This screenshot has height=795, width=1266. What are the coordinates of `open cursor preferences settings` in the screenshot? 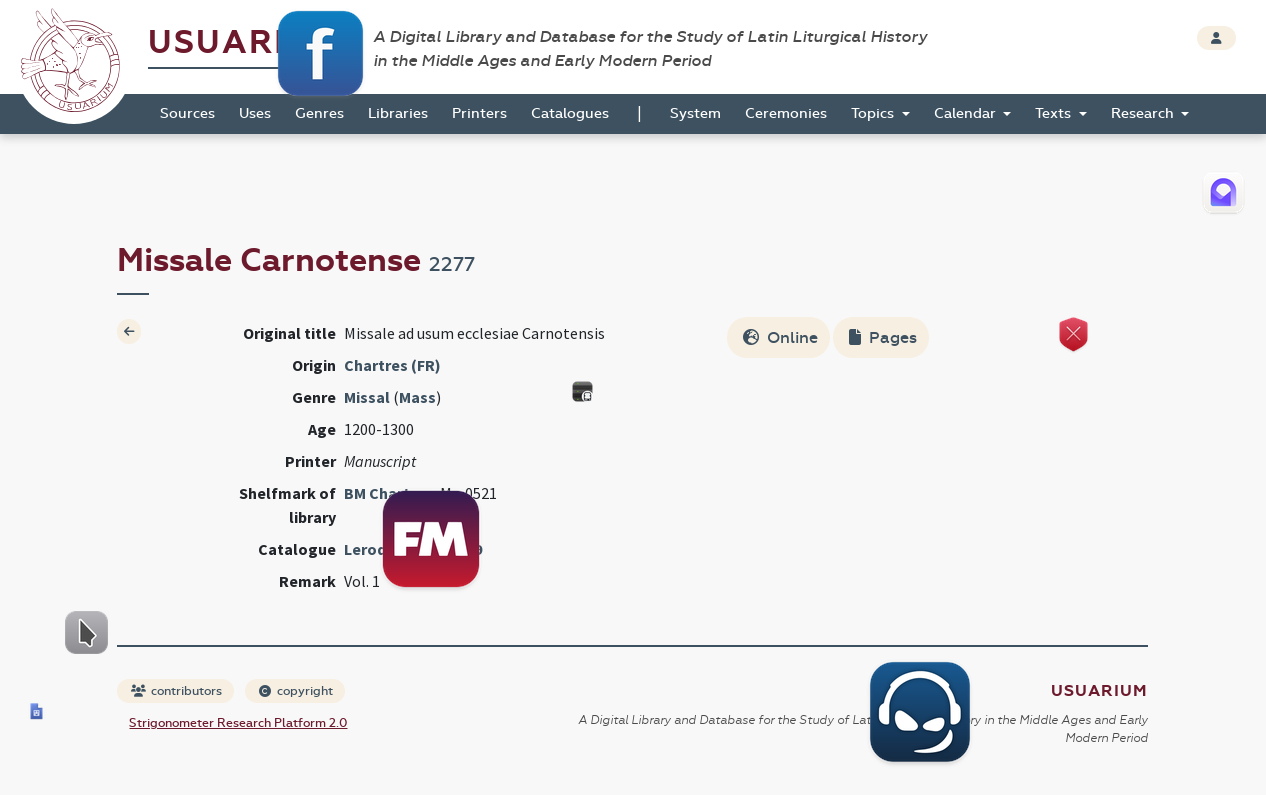 It's located at (86, 632).